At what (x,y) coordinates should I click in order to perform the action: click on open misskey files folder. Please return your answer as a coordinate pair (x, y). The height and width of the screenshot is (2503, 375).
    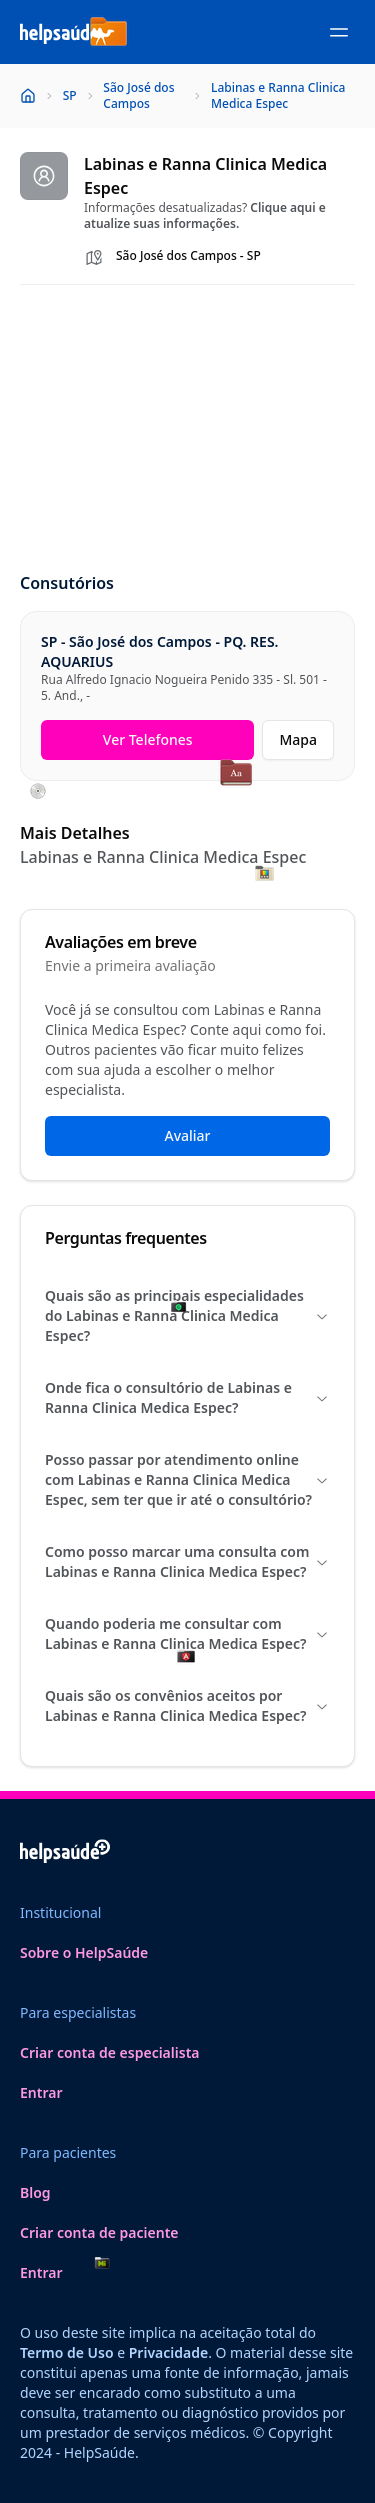
    Looking at the image, I should click on (102, 2263).